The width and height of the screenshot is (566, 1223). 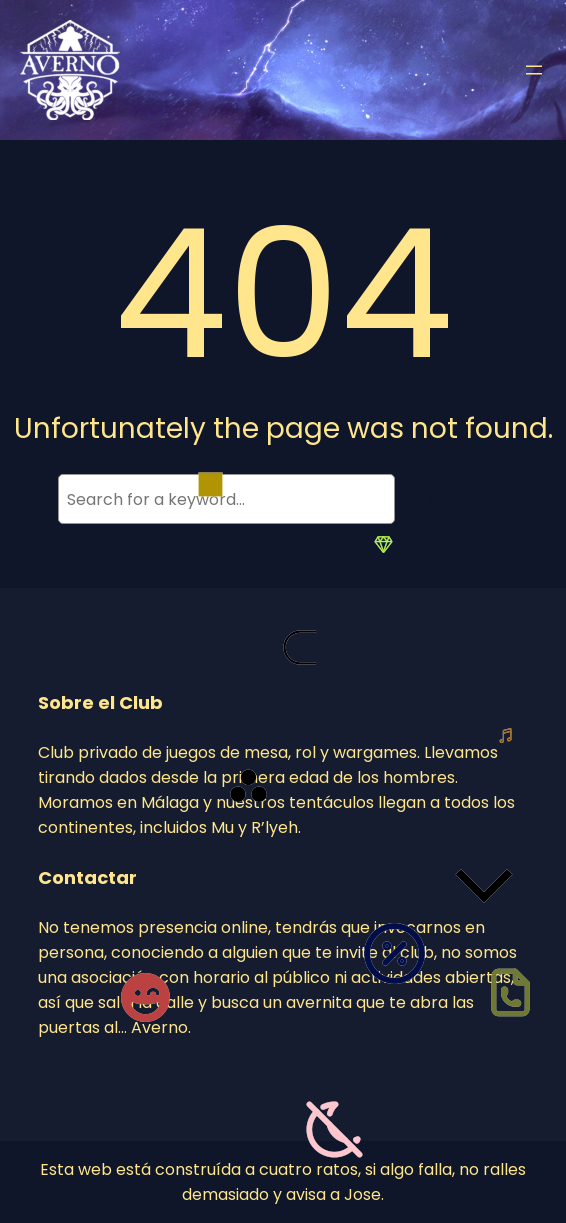 I want to click on indicates a proper subset relationship in mathematical notation, so click(x=300, y=647).